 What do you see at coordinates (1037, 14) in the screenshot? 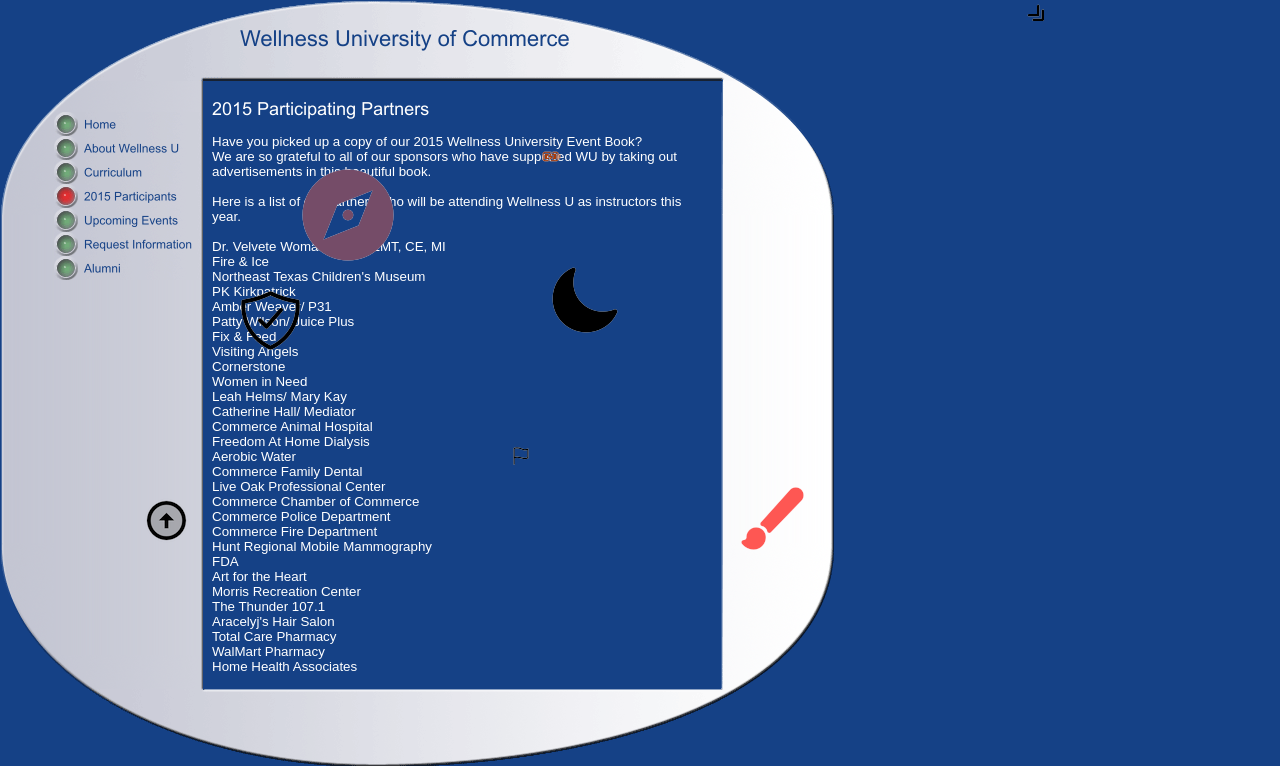
I see `move or resize toward bottom-right corner` at bounding box center [1037, 14].